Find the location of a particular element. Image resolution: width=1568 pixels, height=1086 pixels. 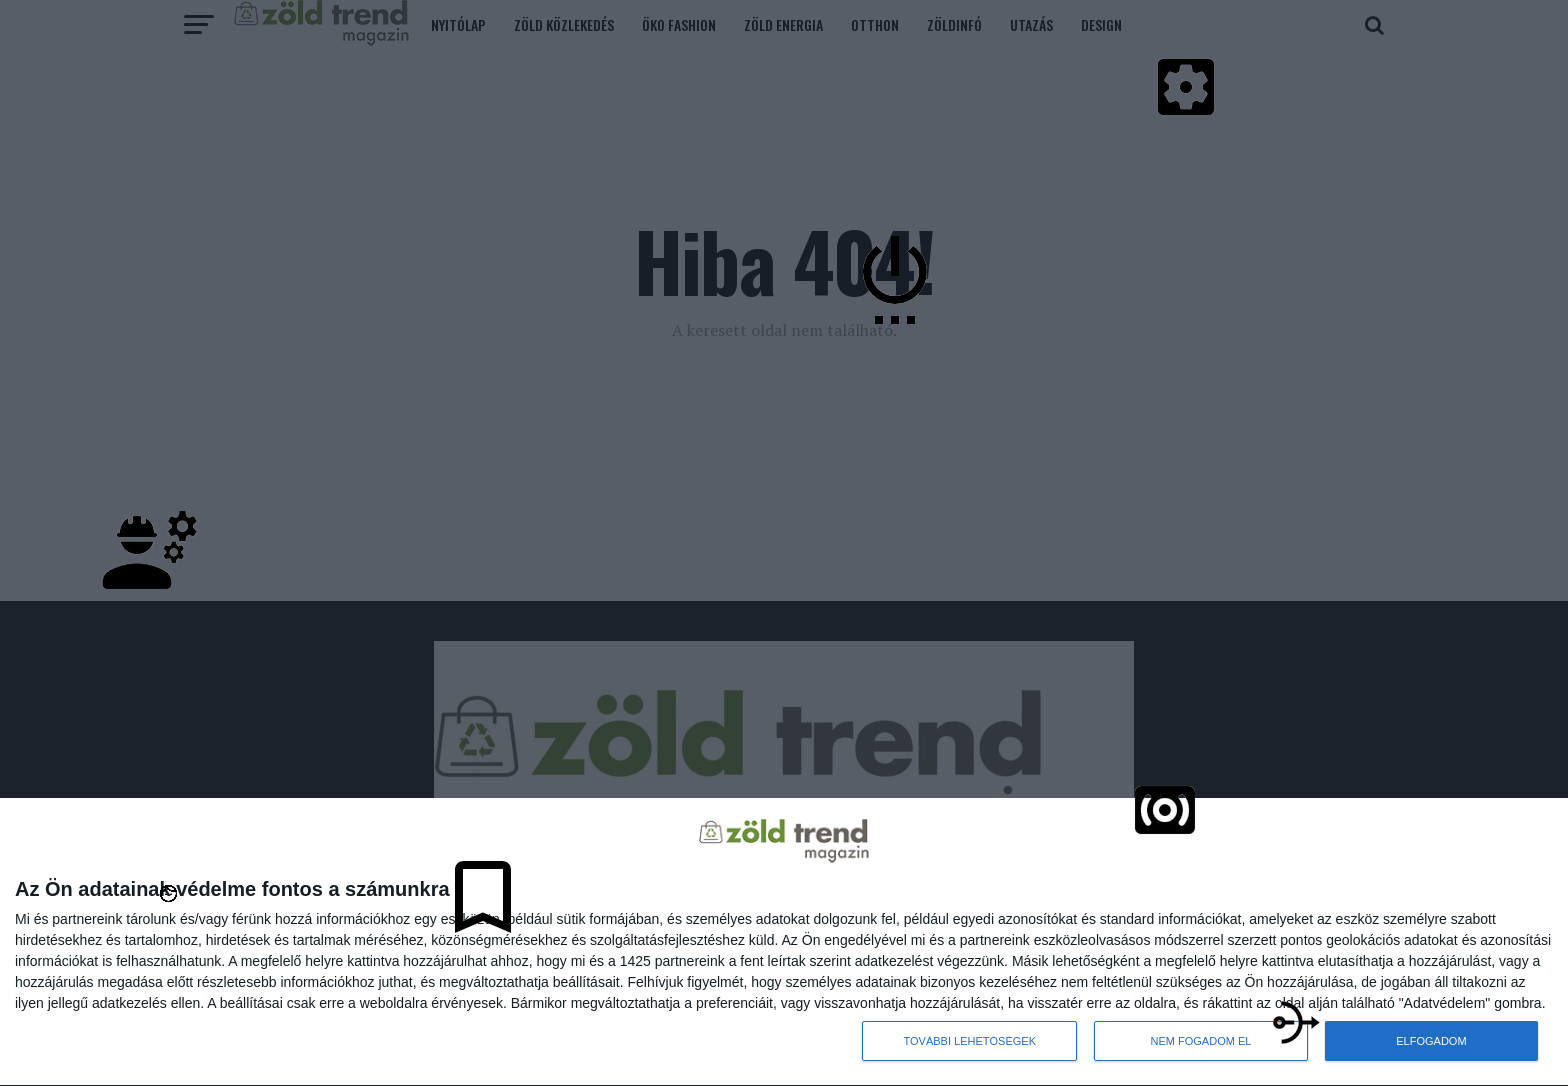

enable surround sound audio output is located at coordinates (1165, 810).